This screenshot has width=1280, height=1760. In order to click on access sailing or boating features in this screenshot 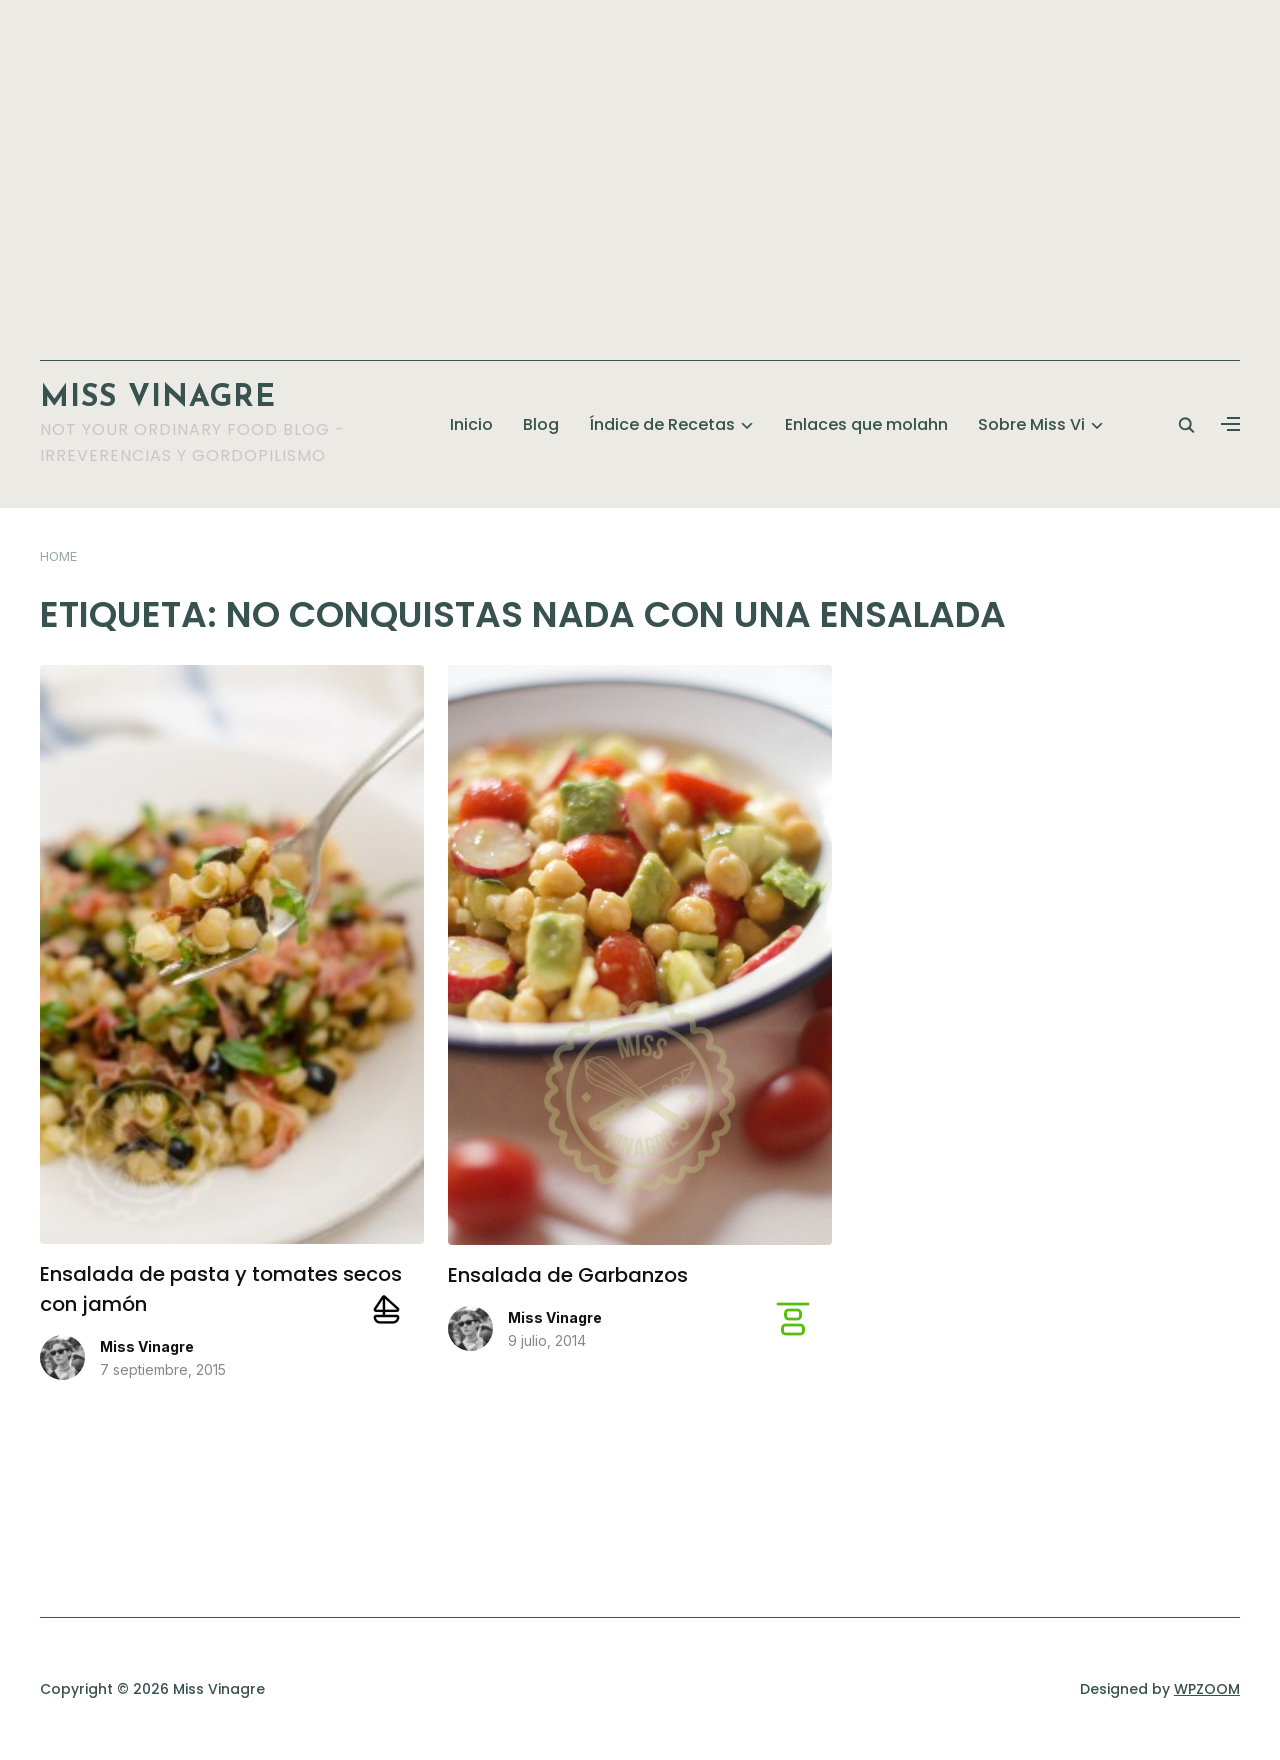, I will do `click(386, 1309)`.